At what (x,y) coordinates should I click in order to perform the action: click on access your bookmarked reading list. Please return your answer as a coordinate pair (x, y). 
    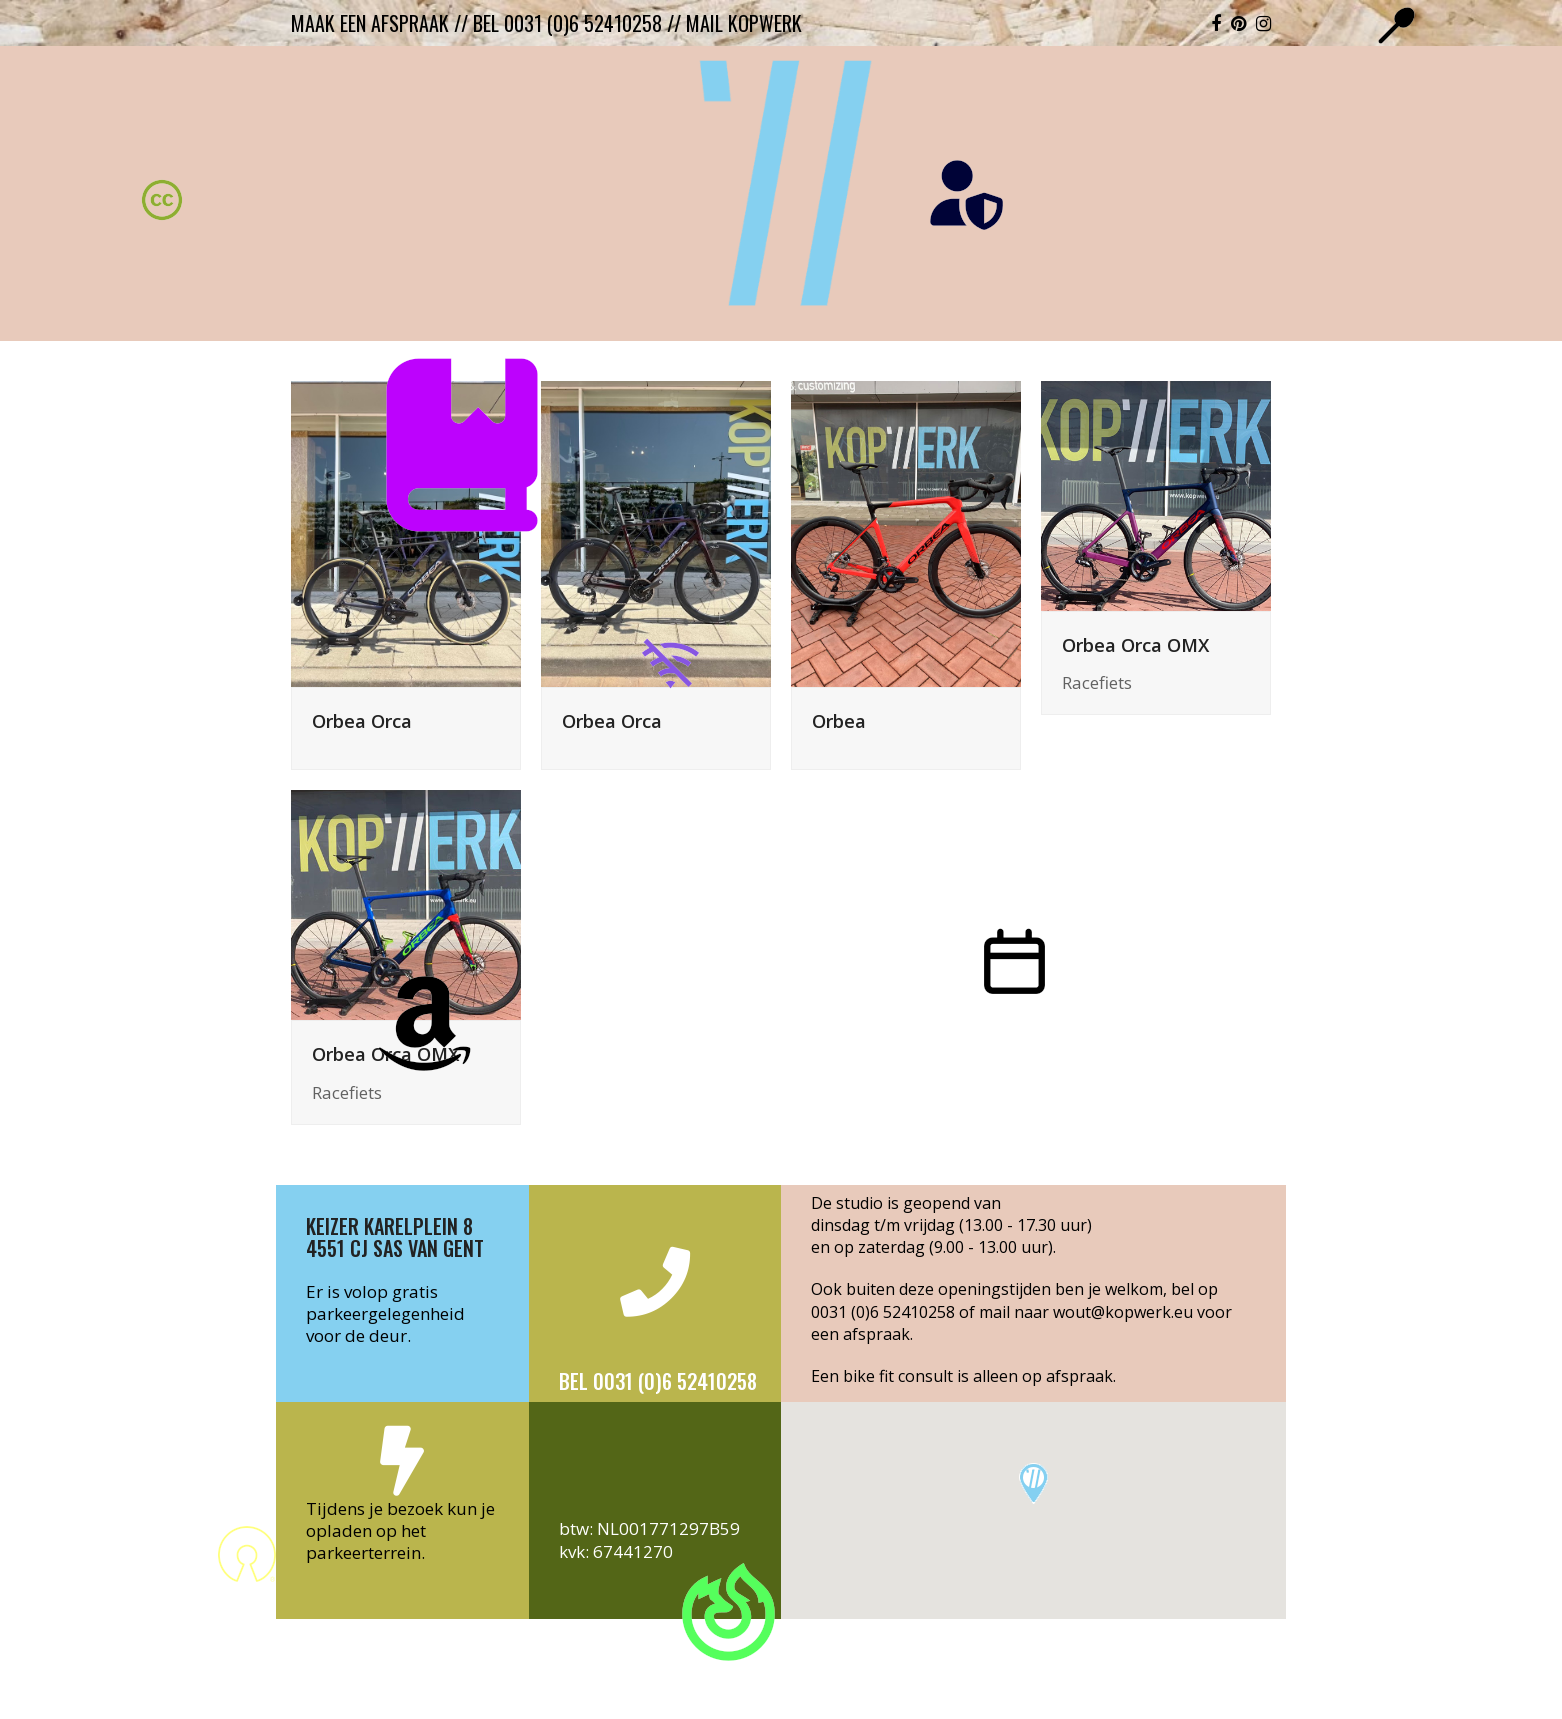
    Looking at the image, I should click on (462, 445).